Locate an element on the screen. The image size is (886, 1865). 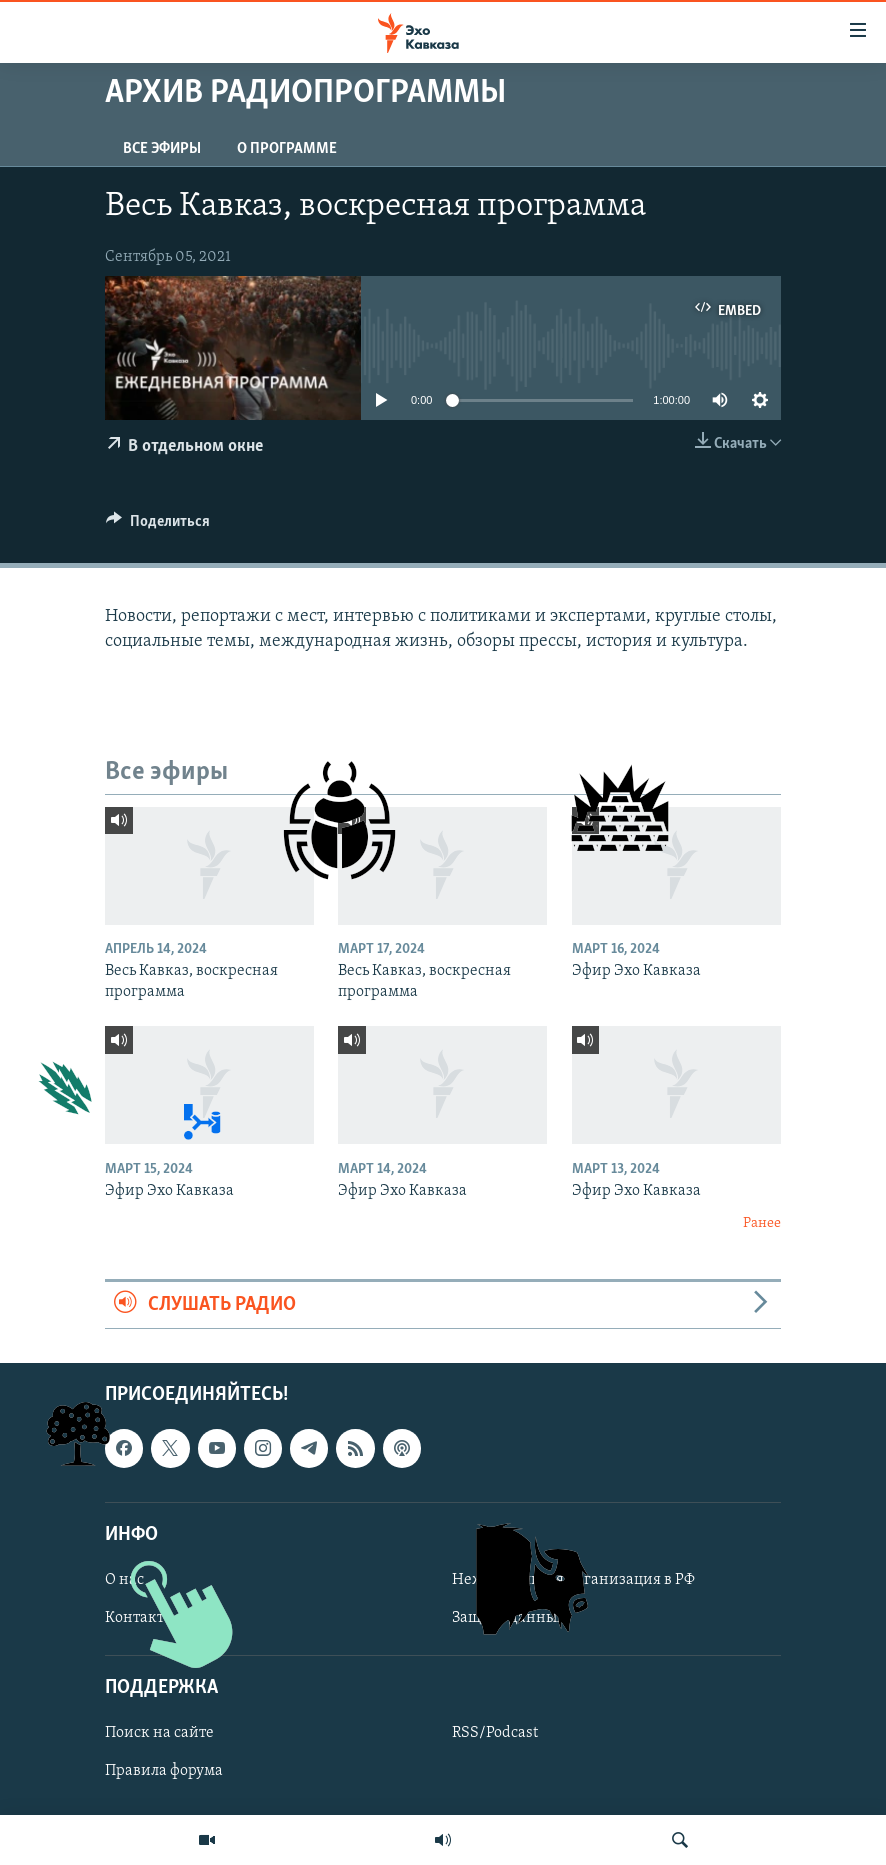
collect a rare treasure or artifact is located at coordinates (339, 821).